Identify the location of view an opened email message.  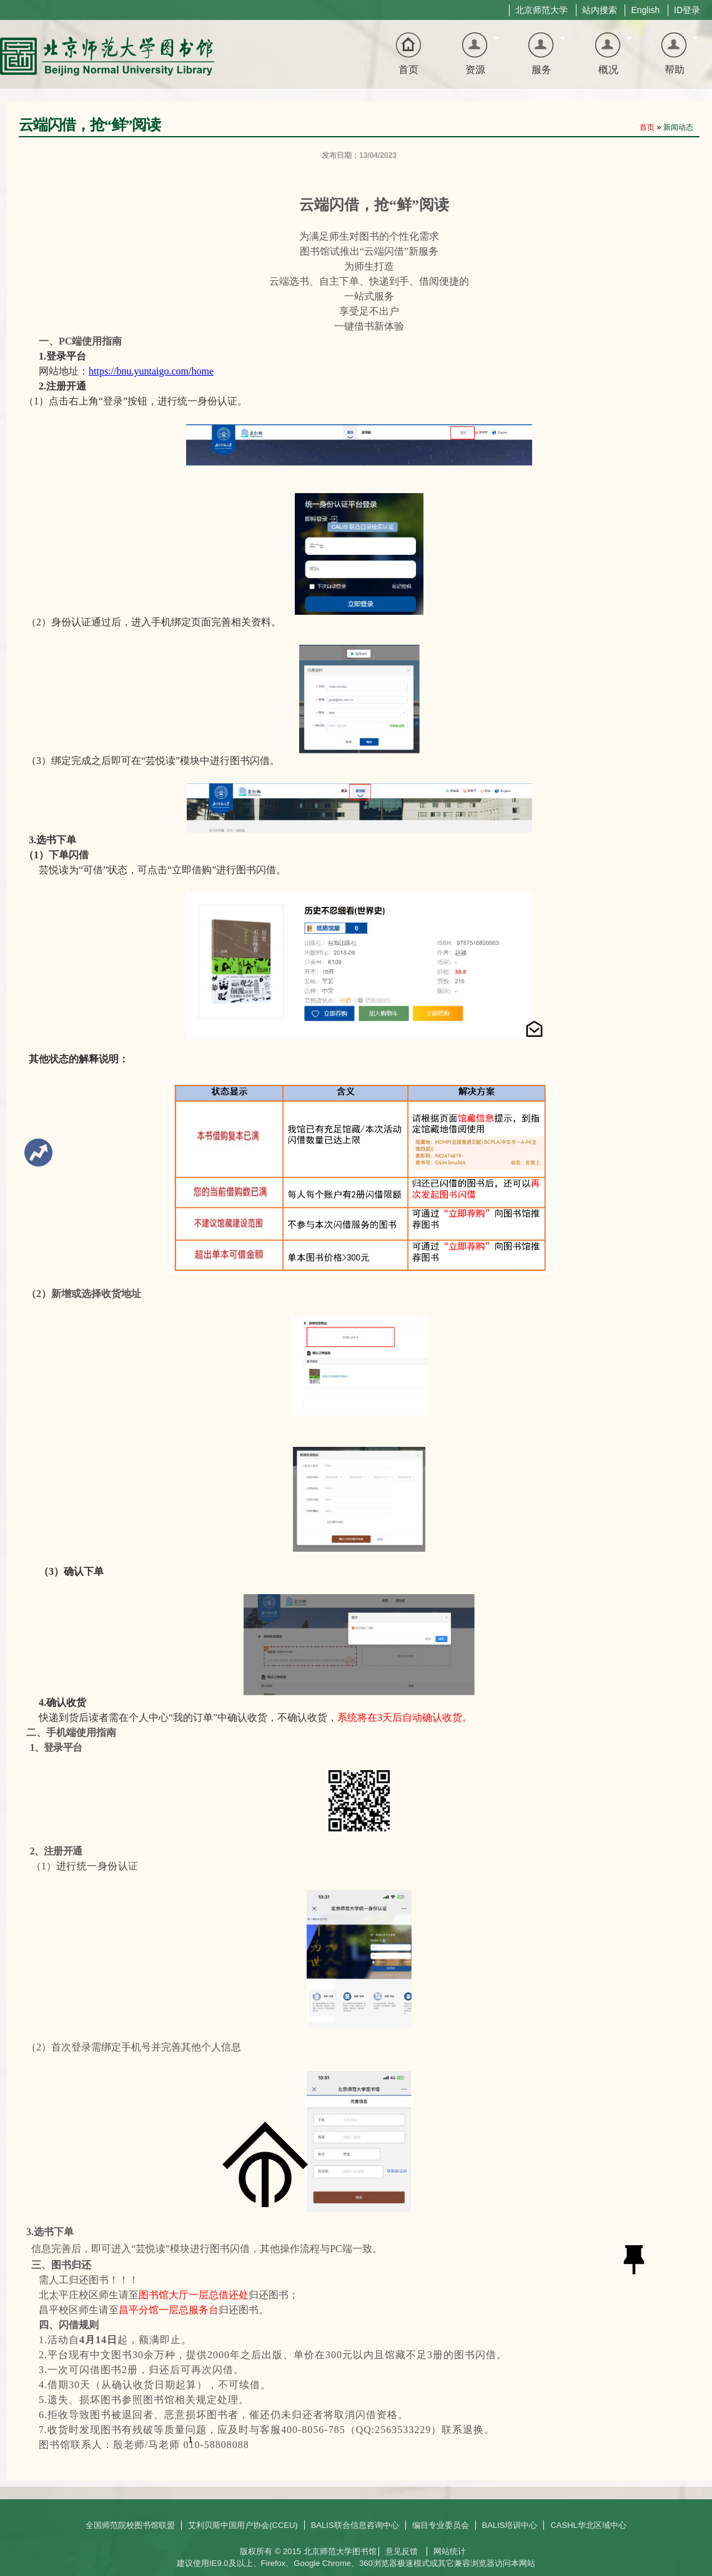
(534, 1029).